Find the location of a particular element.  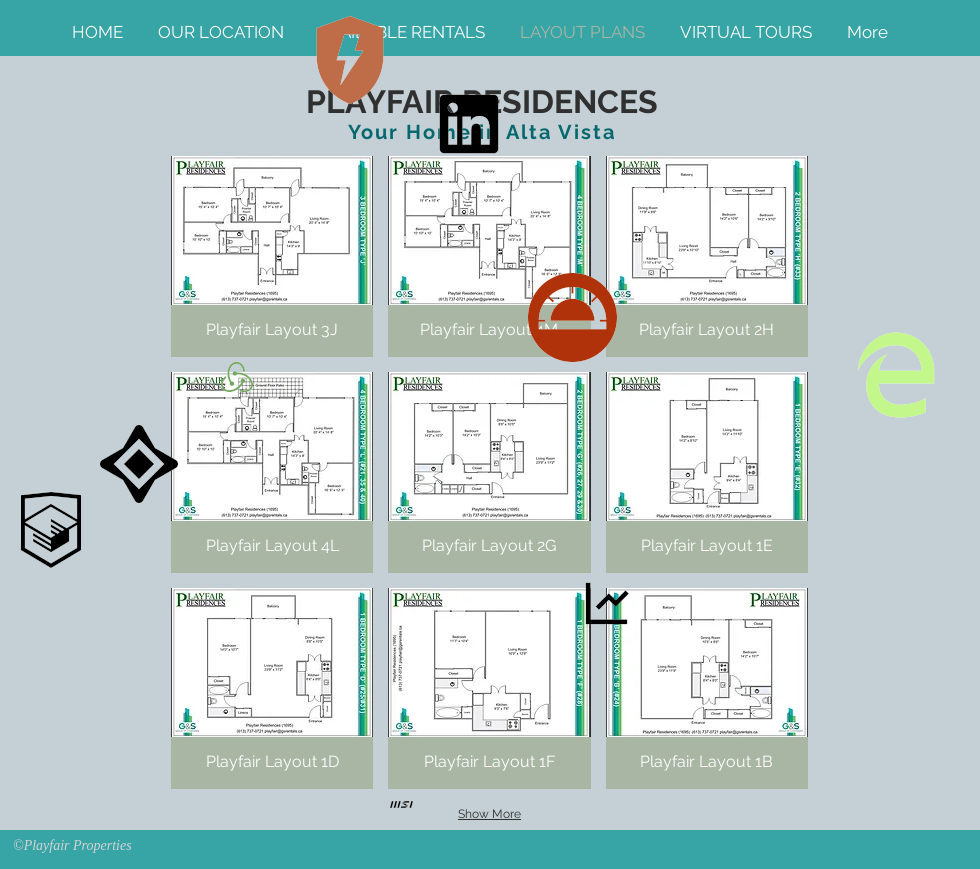

Redux state management library logo is located at coordinates (237, 377).